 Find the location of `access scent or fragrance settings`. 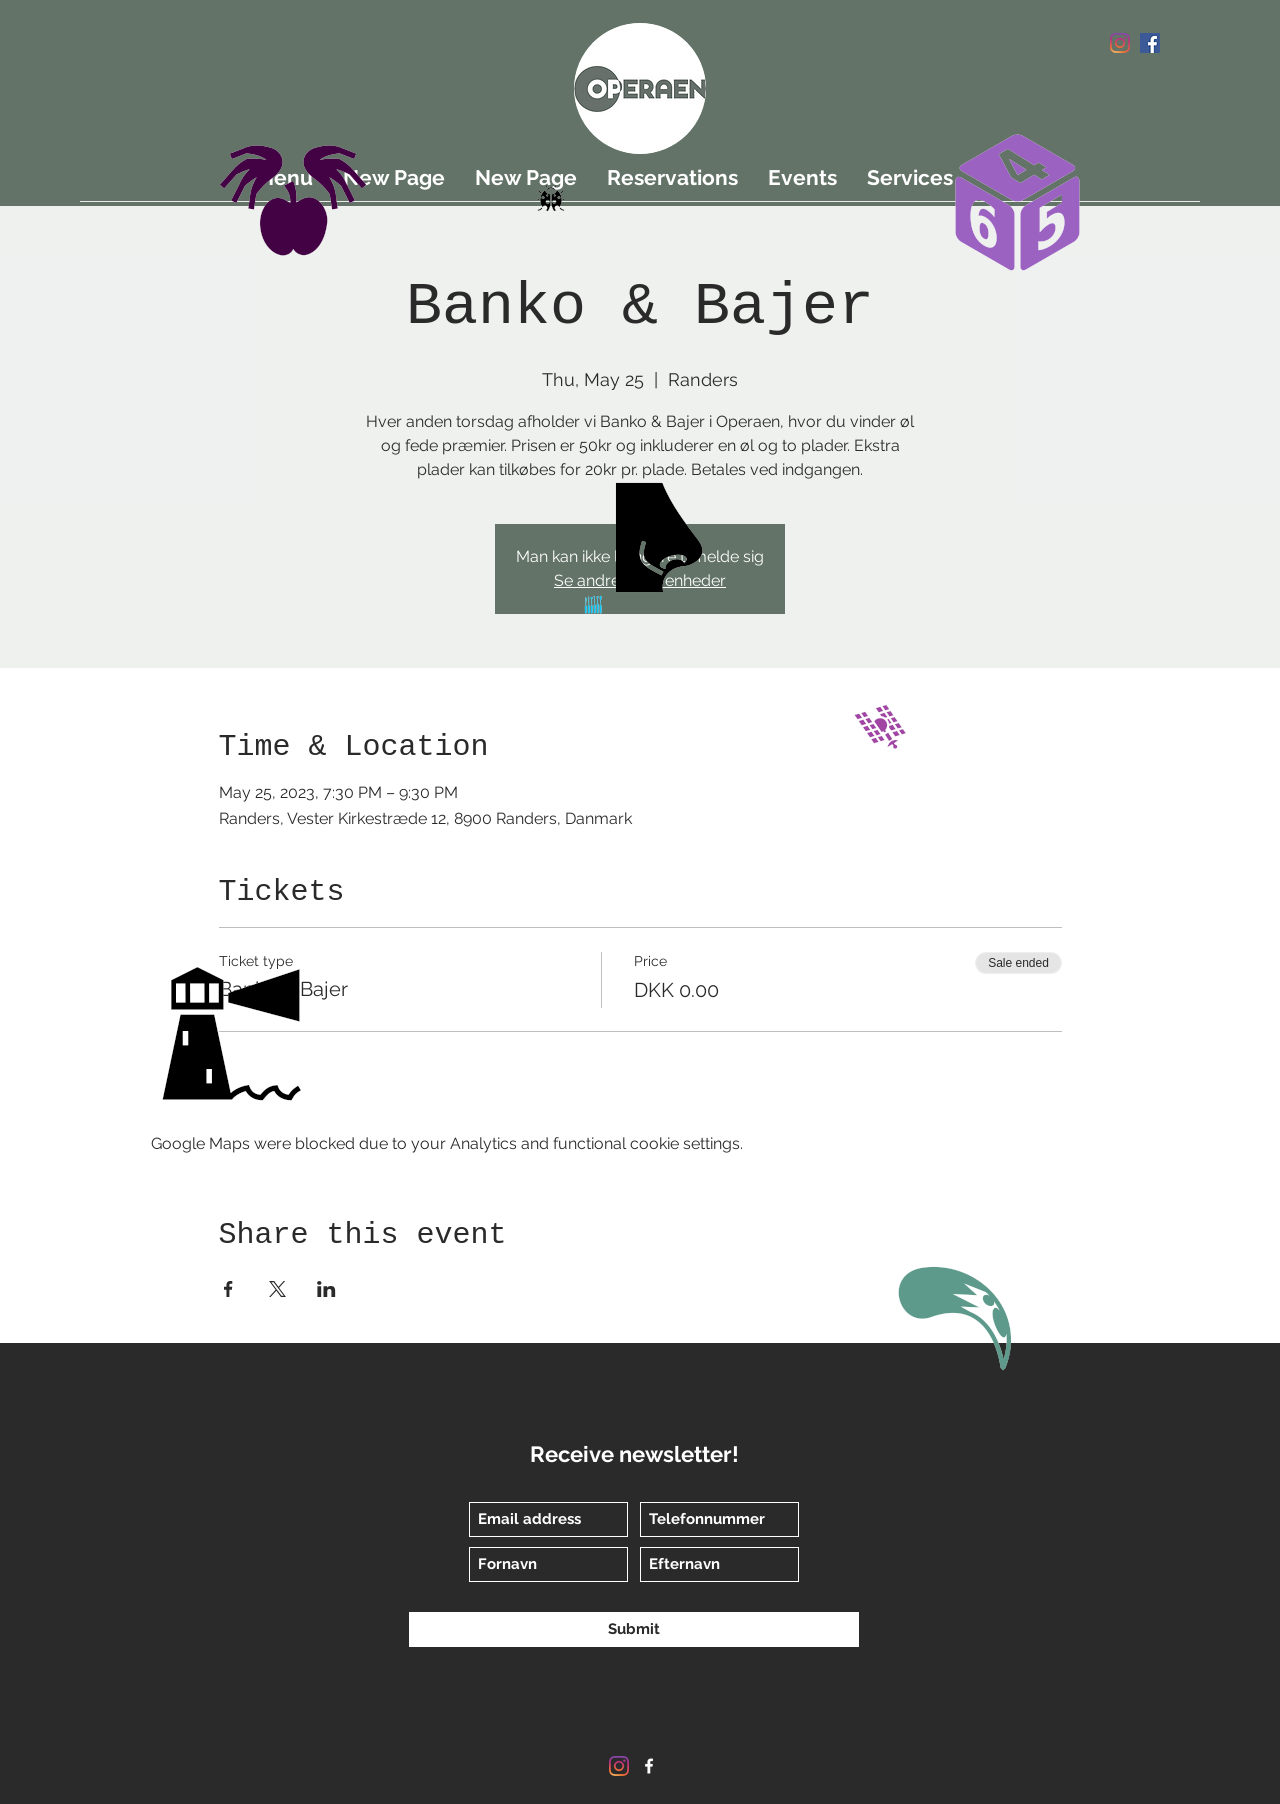

access scent or fragrance settings is located at coordinates (670, 537).